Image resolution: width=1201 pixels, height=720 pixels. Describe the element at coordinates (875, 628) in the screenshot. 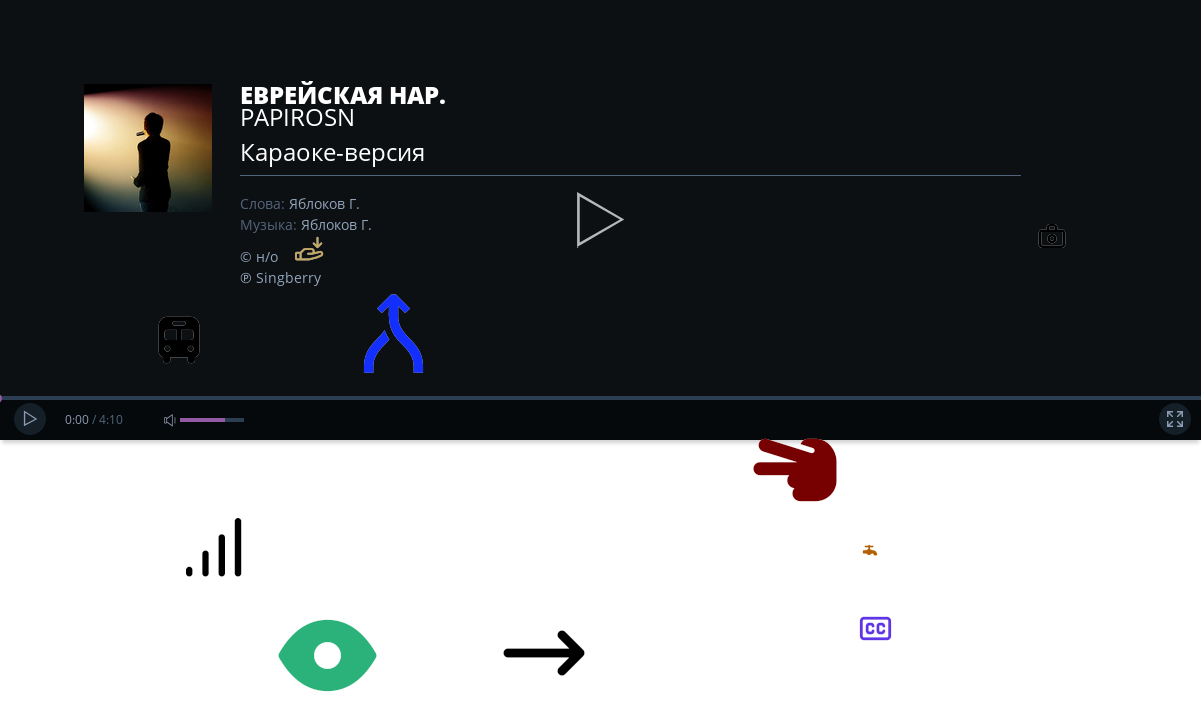

I see `enable closed captions for video content` at that location.